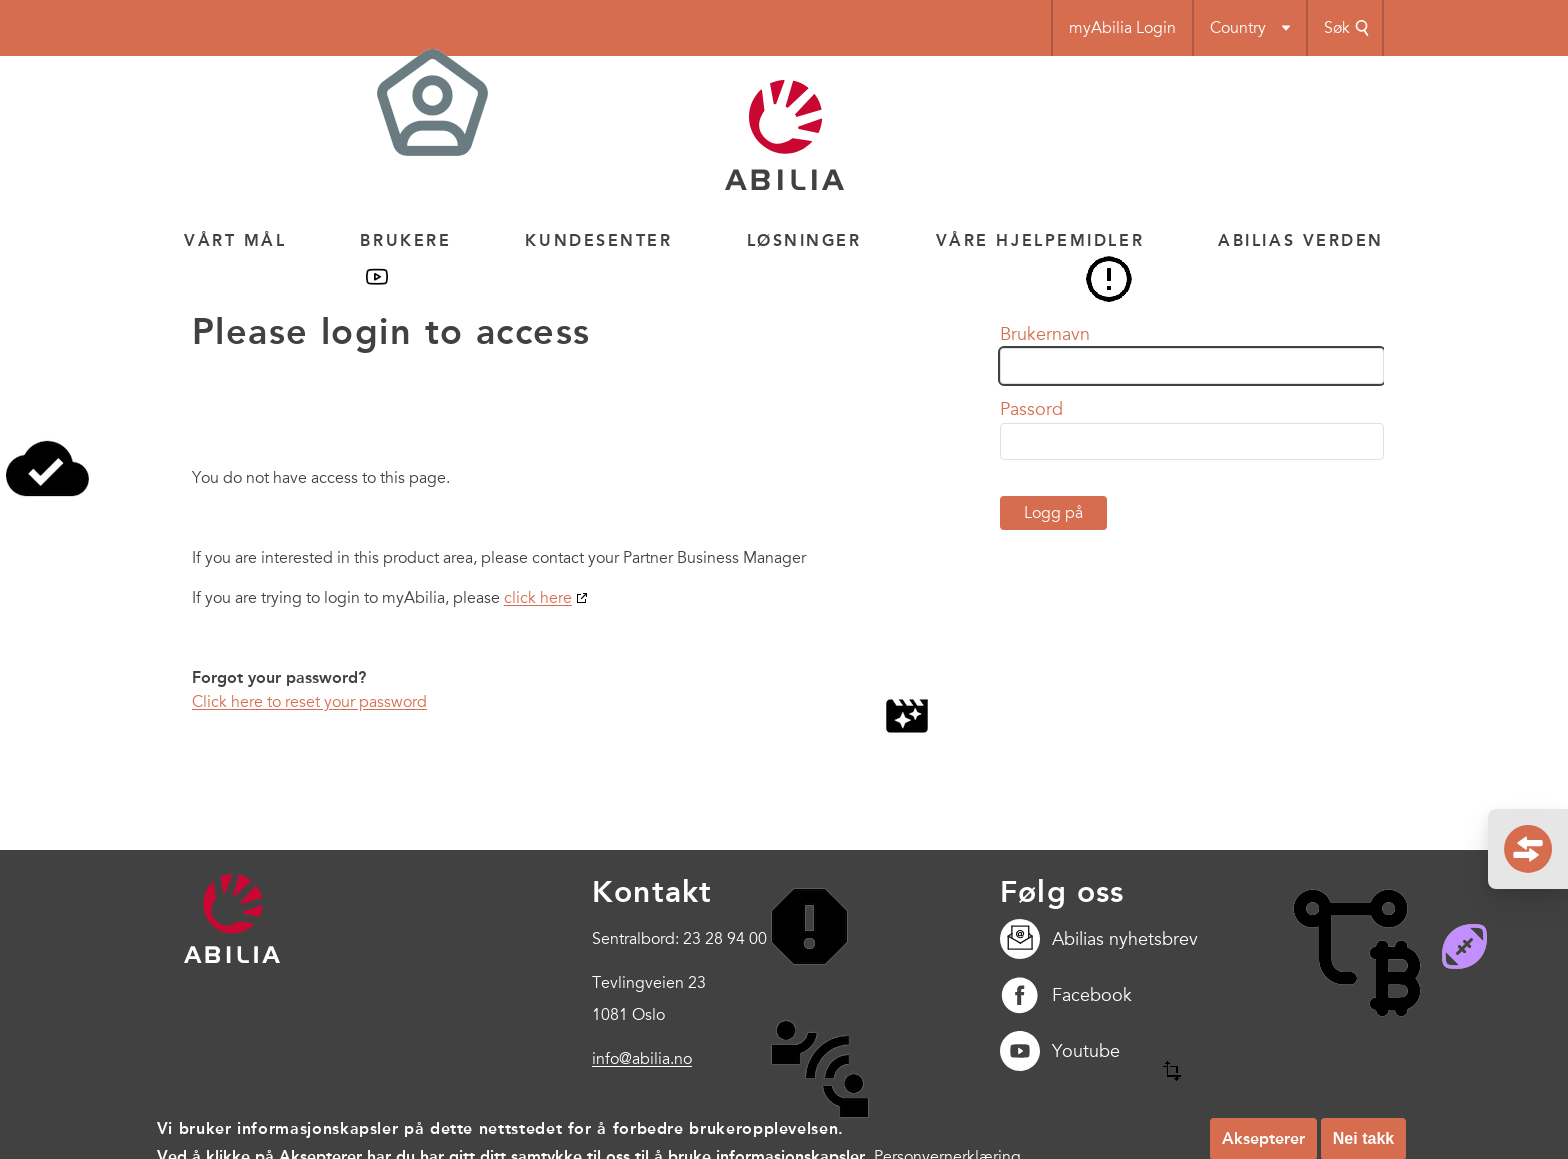  I want to click on transform or resize an image, so click(1172, 1071).